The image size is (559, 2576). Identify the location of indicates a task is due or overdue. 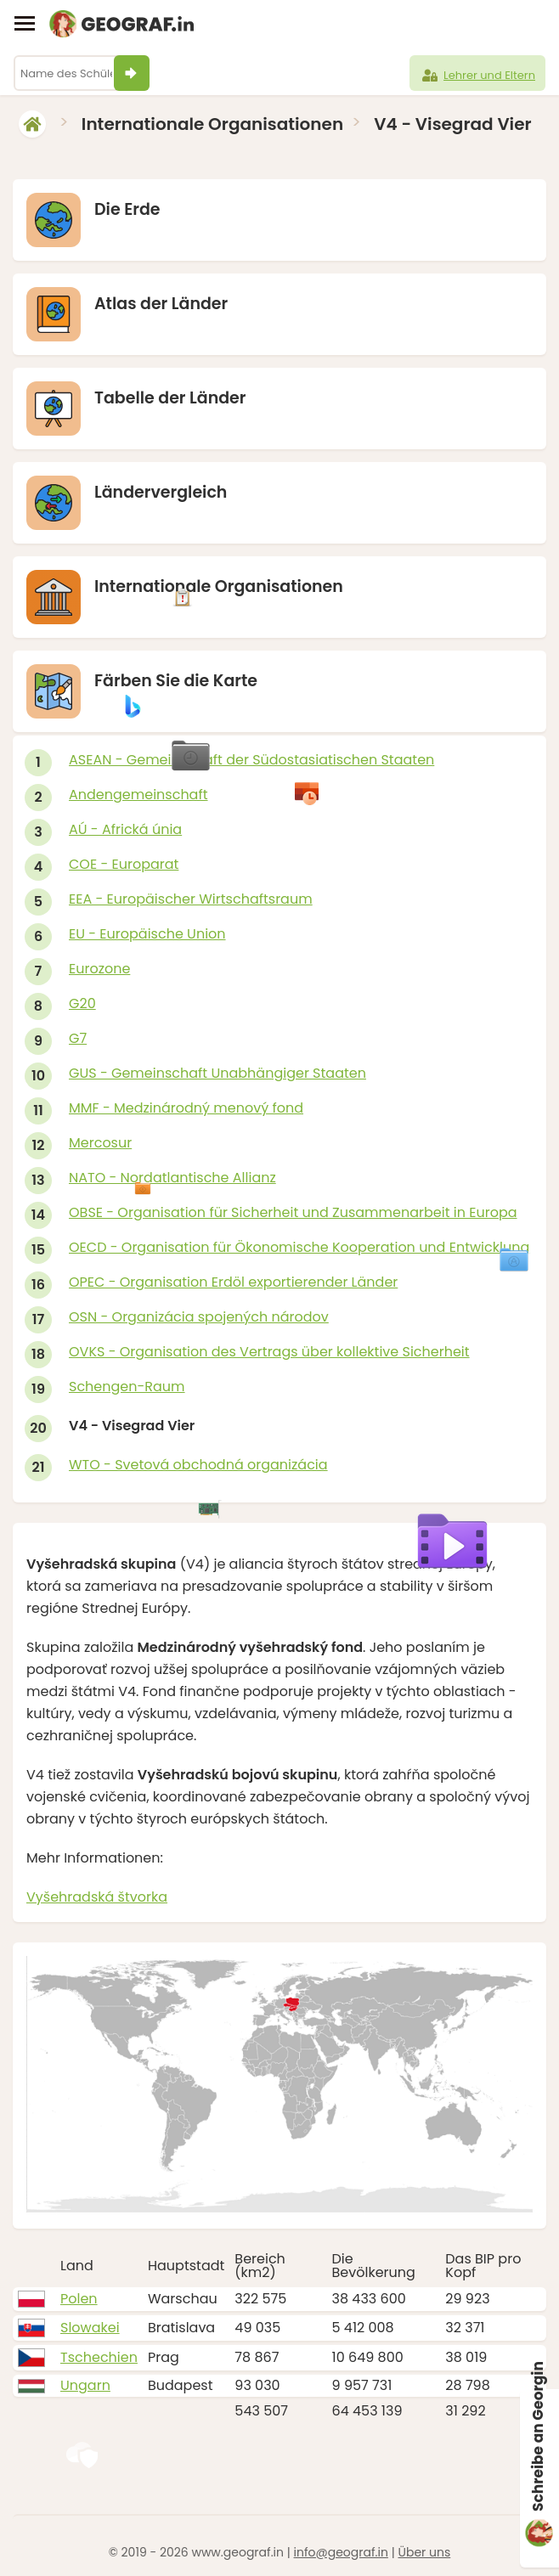
(182, 597).